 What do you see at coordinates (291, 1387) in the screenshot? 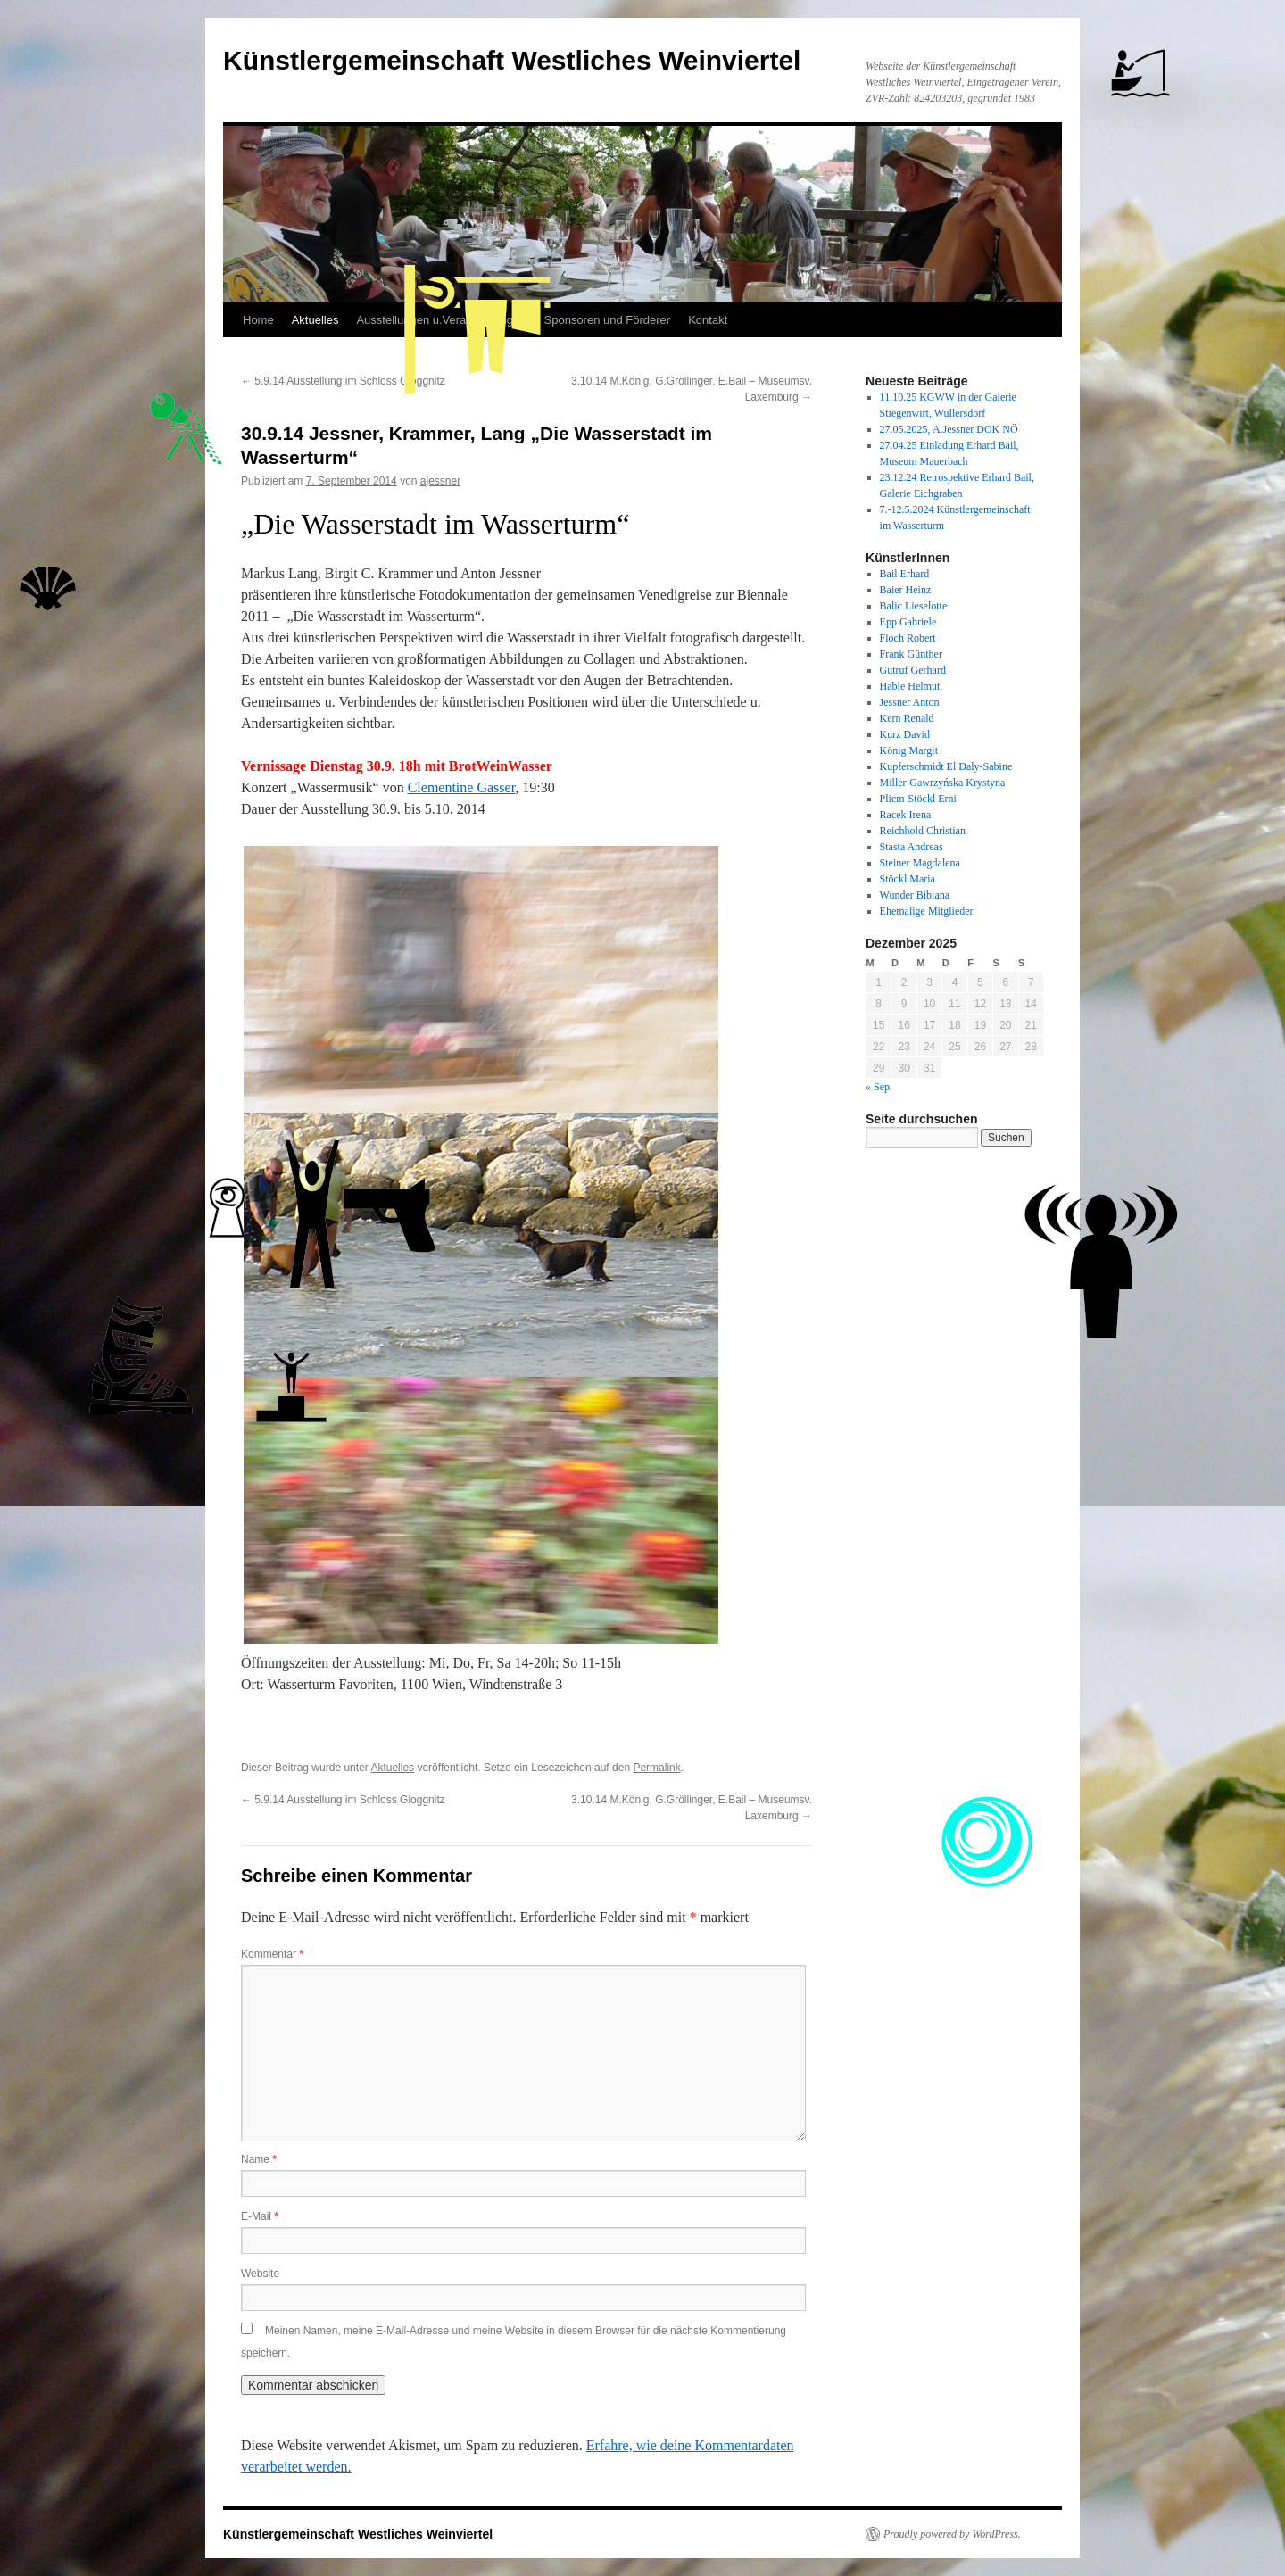
I see `view competition rankings or leaderboard` at bounding box center [291, 1387].